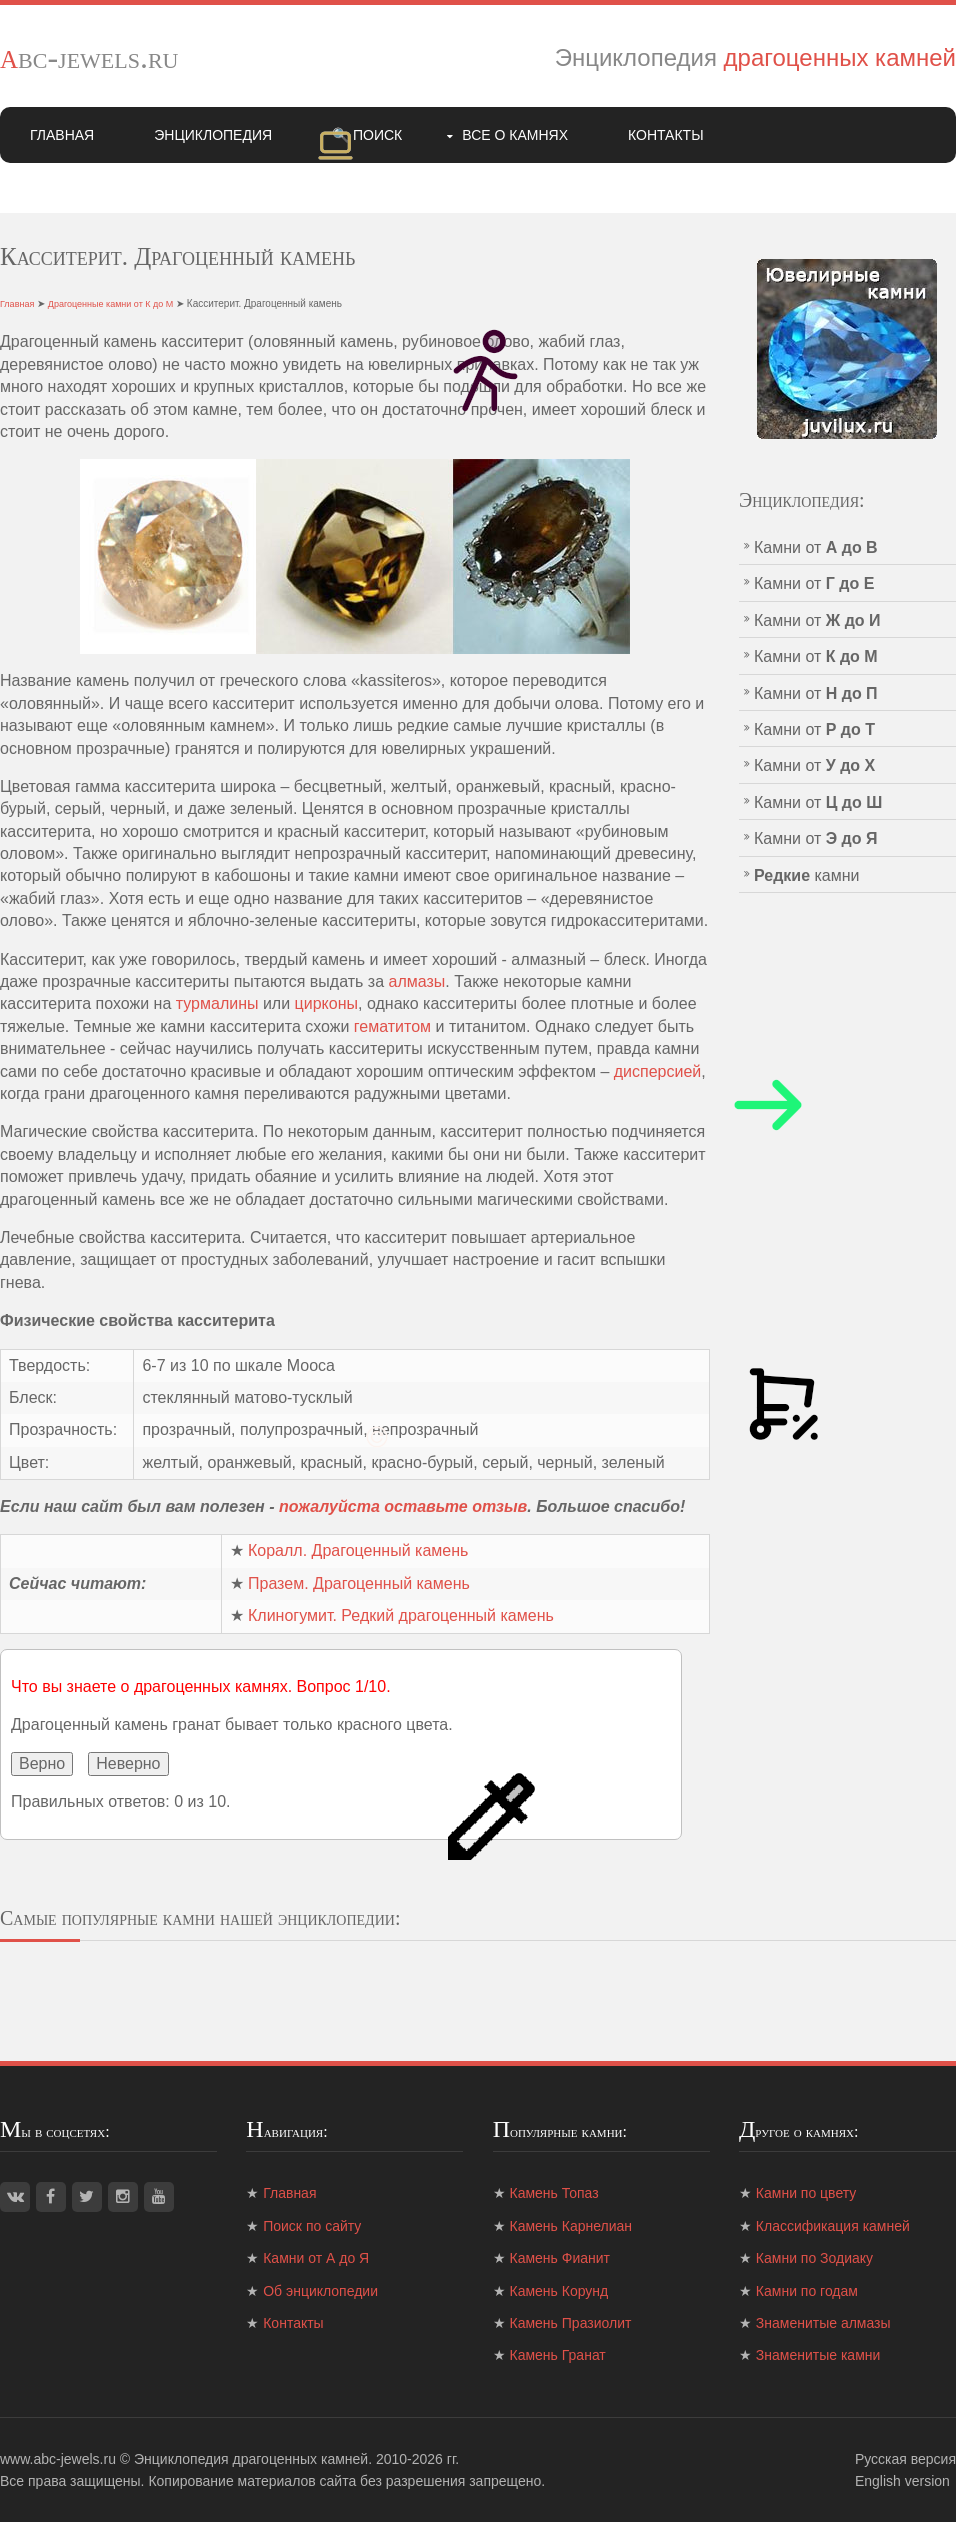 Image resolution: width=956 pixels, height=2522 pixels. What do you see at coordinates (377, 1437) in the screenshot?
I see `refresh or reload content` at bounding box center [377, 1437].